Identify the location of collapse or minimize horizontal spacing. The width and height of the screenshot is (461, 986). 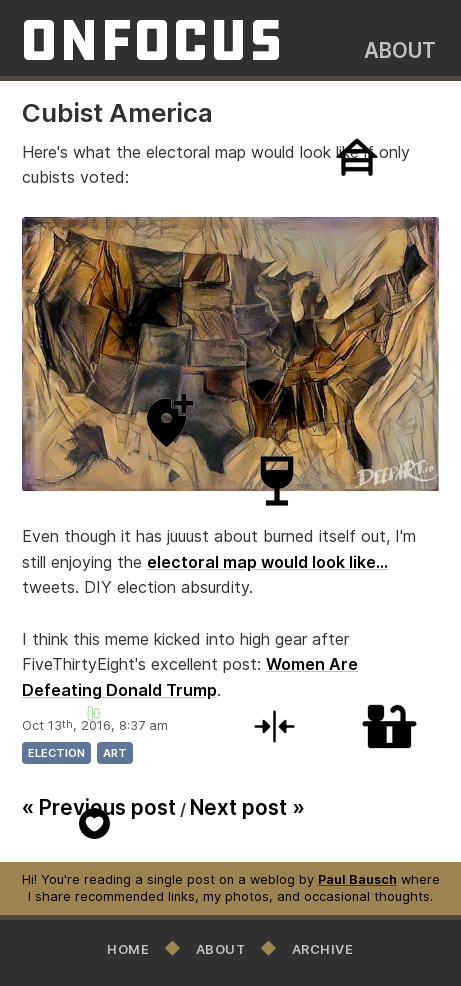
(274, 726).